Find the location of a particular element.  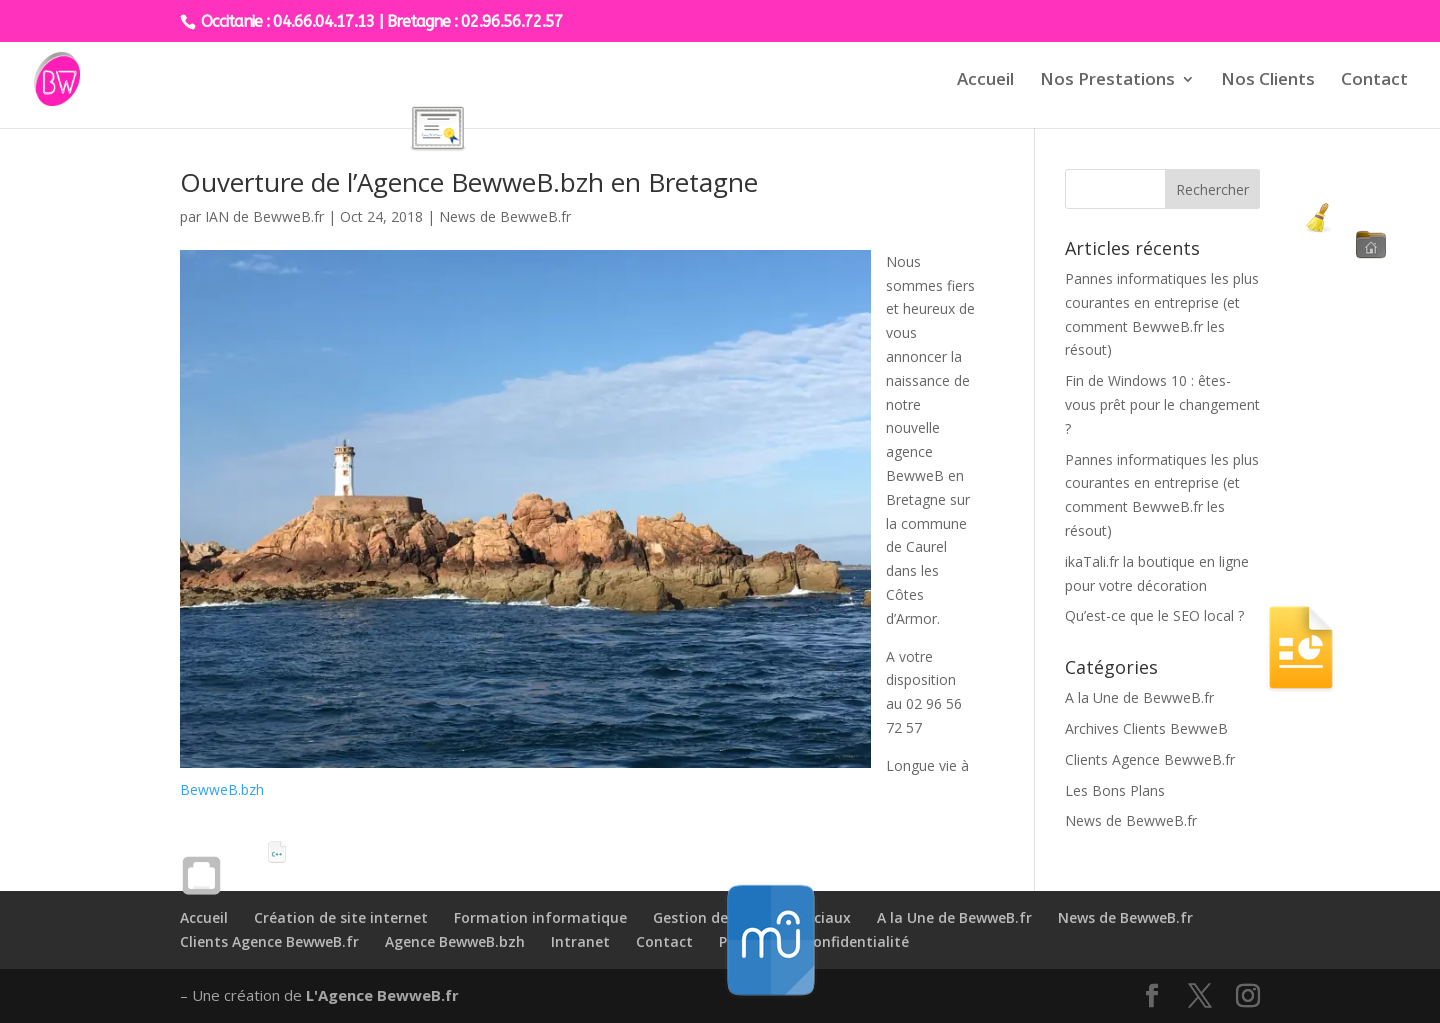

clear all items or entries is located at coordinates (1319, 218).